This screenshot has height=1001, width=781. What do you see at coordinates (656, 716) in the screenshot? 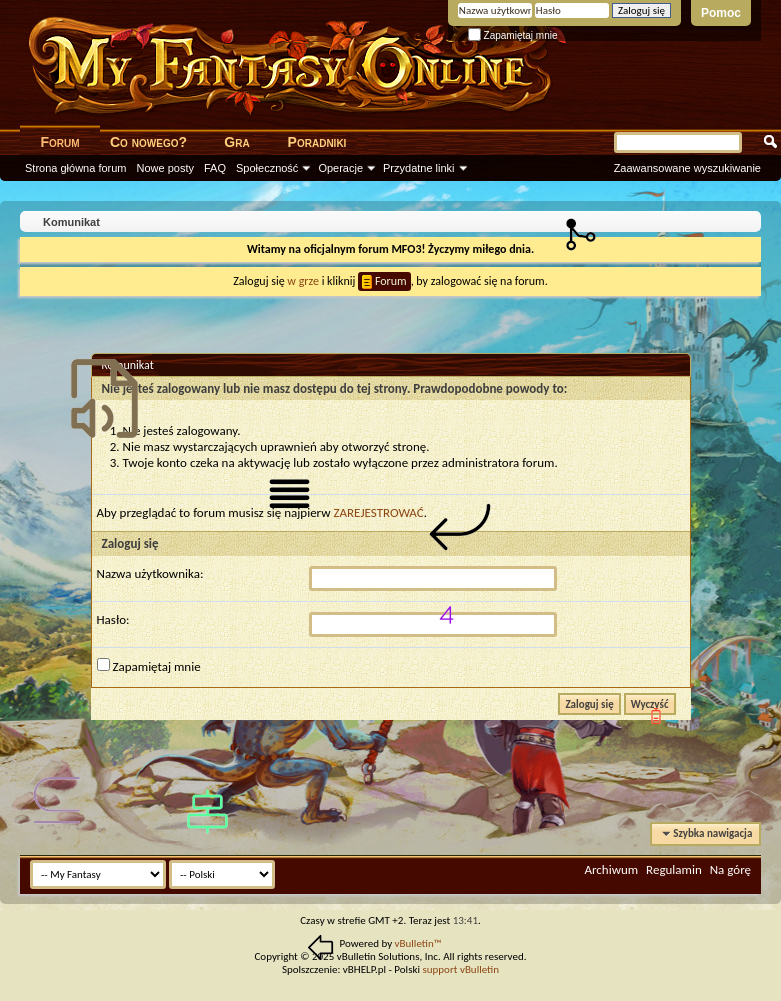
I see `indicates medium battery level` at bounding box center [656, 716].